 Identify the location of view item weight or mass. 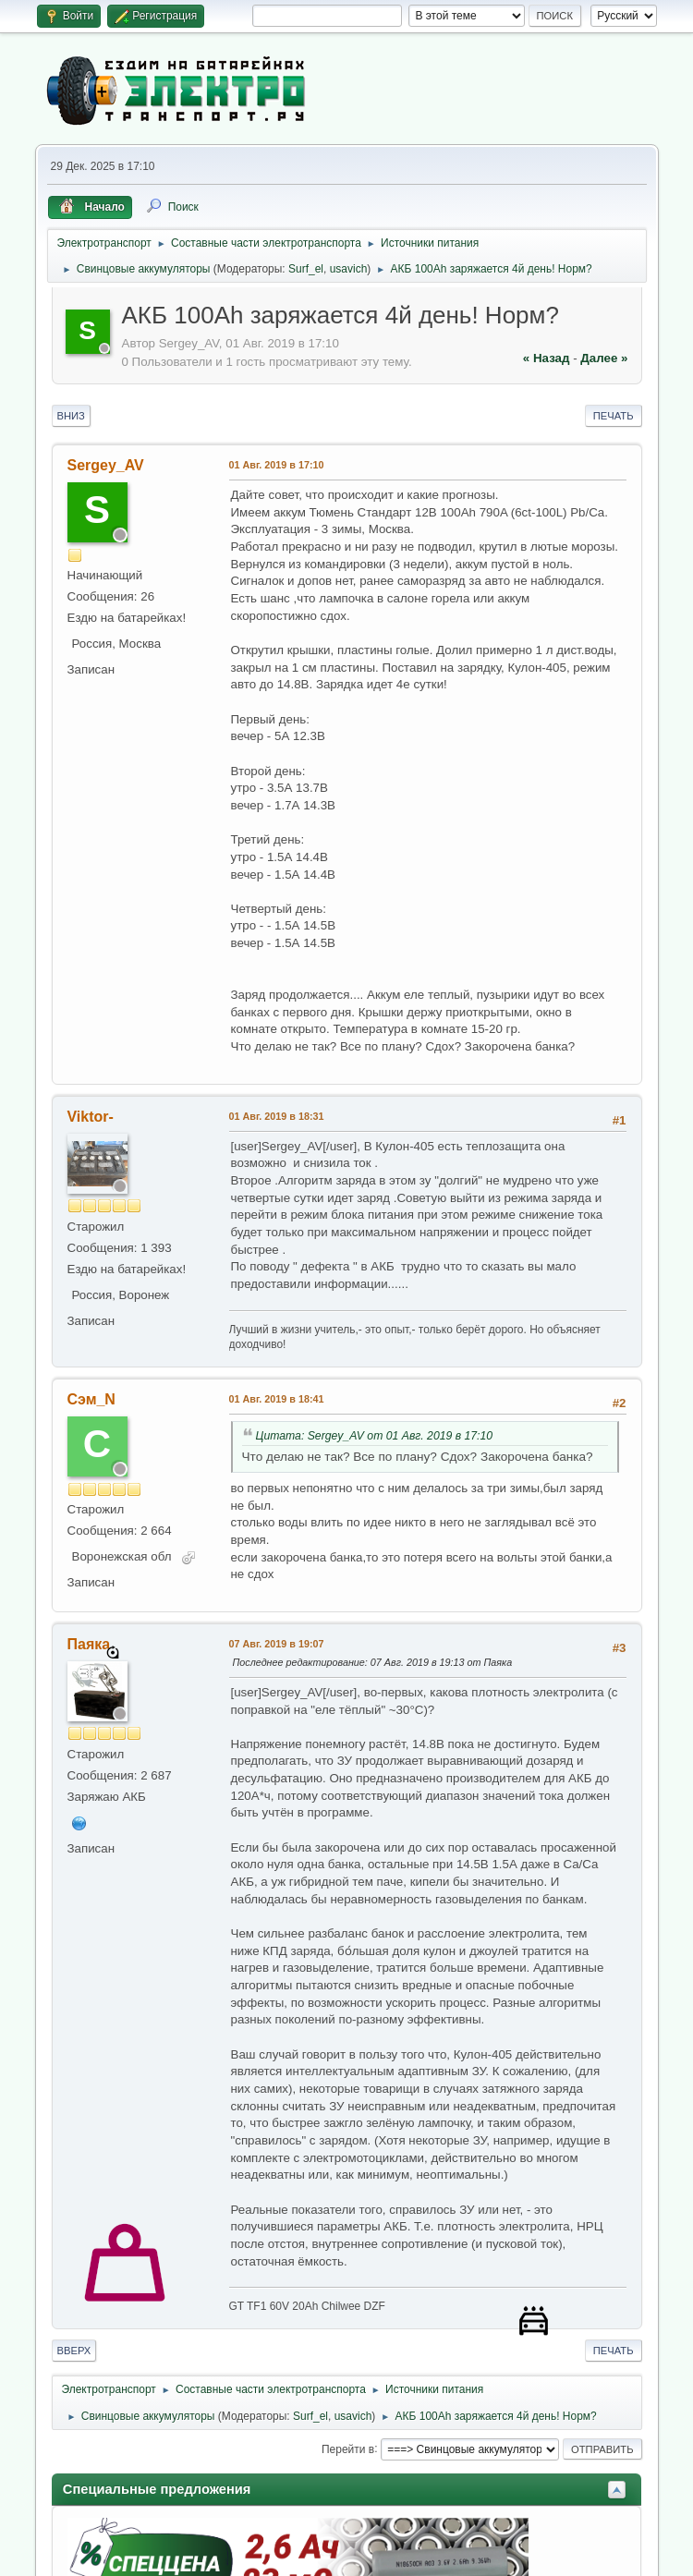
(125, 2265).